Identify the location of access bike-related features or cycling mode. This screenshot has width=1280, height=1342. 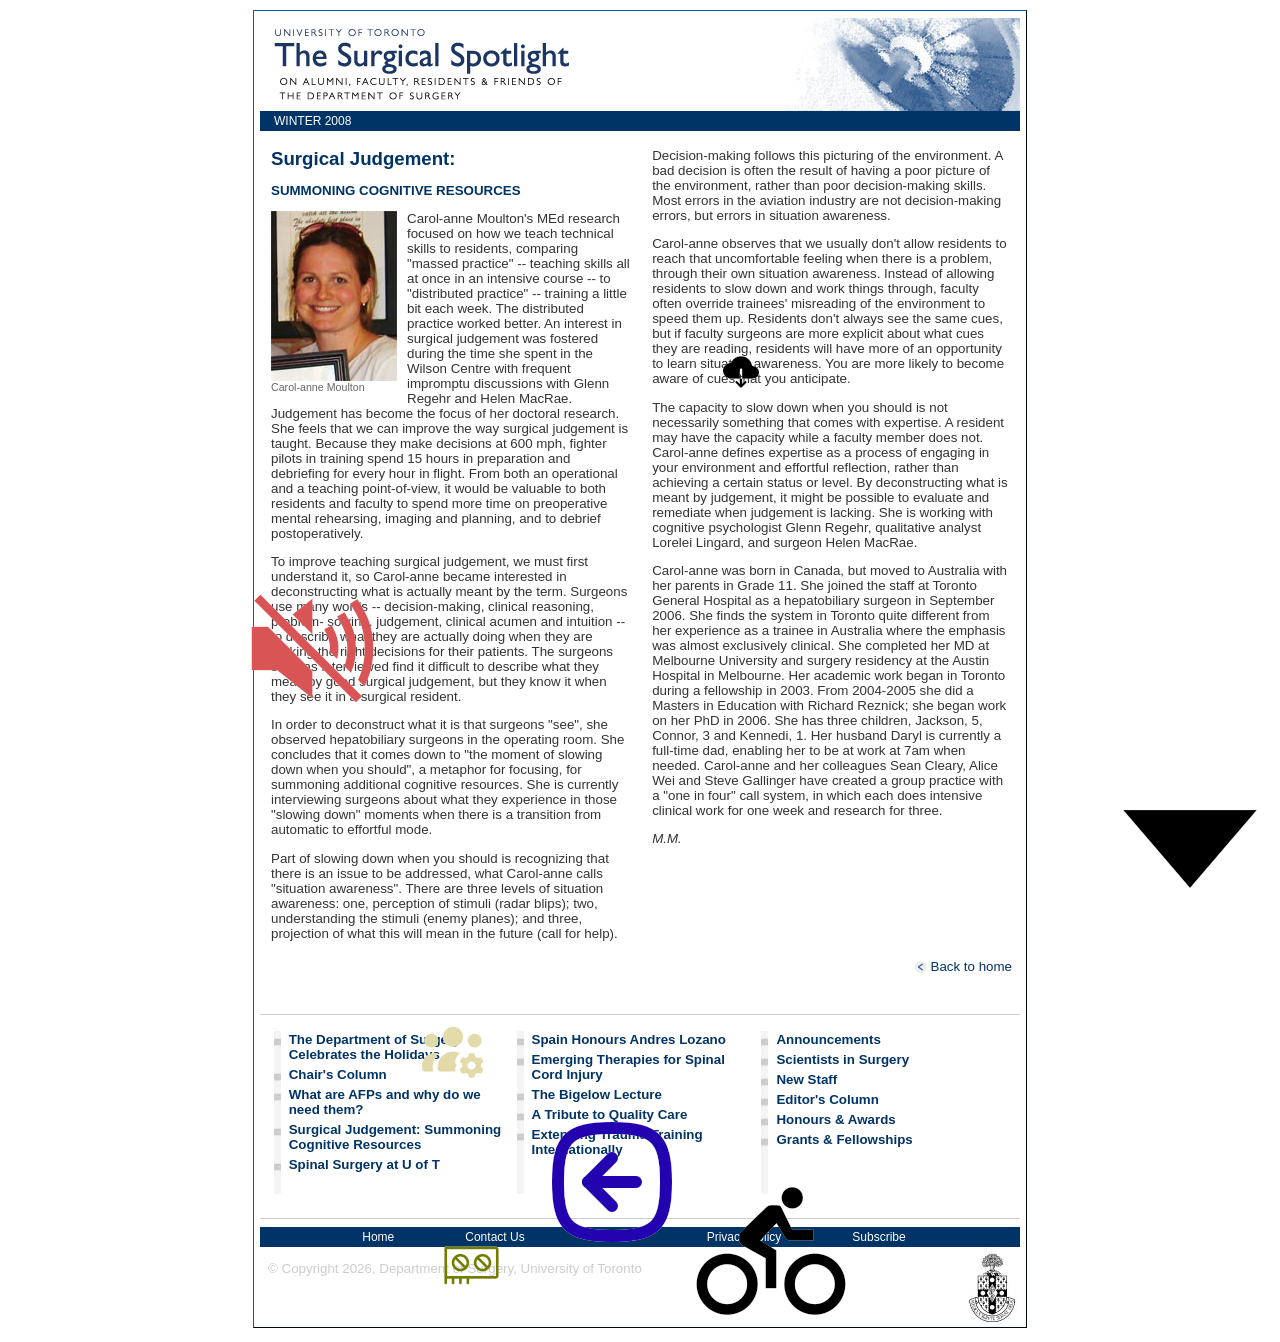
(771, 1251).